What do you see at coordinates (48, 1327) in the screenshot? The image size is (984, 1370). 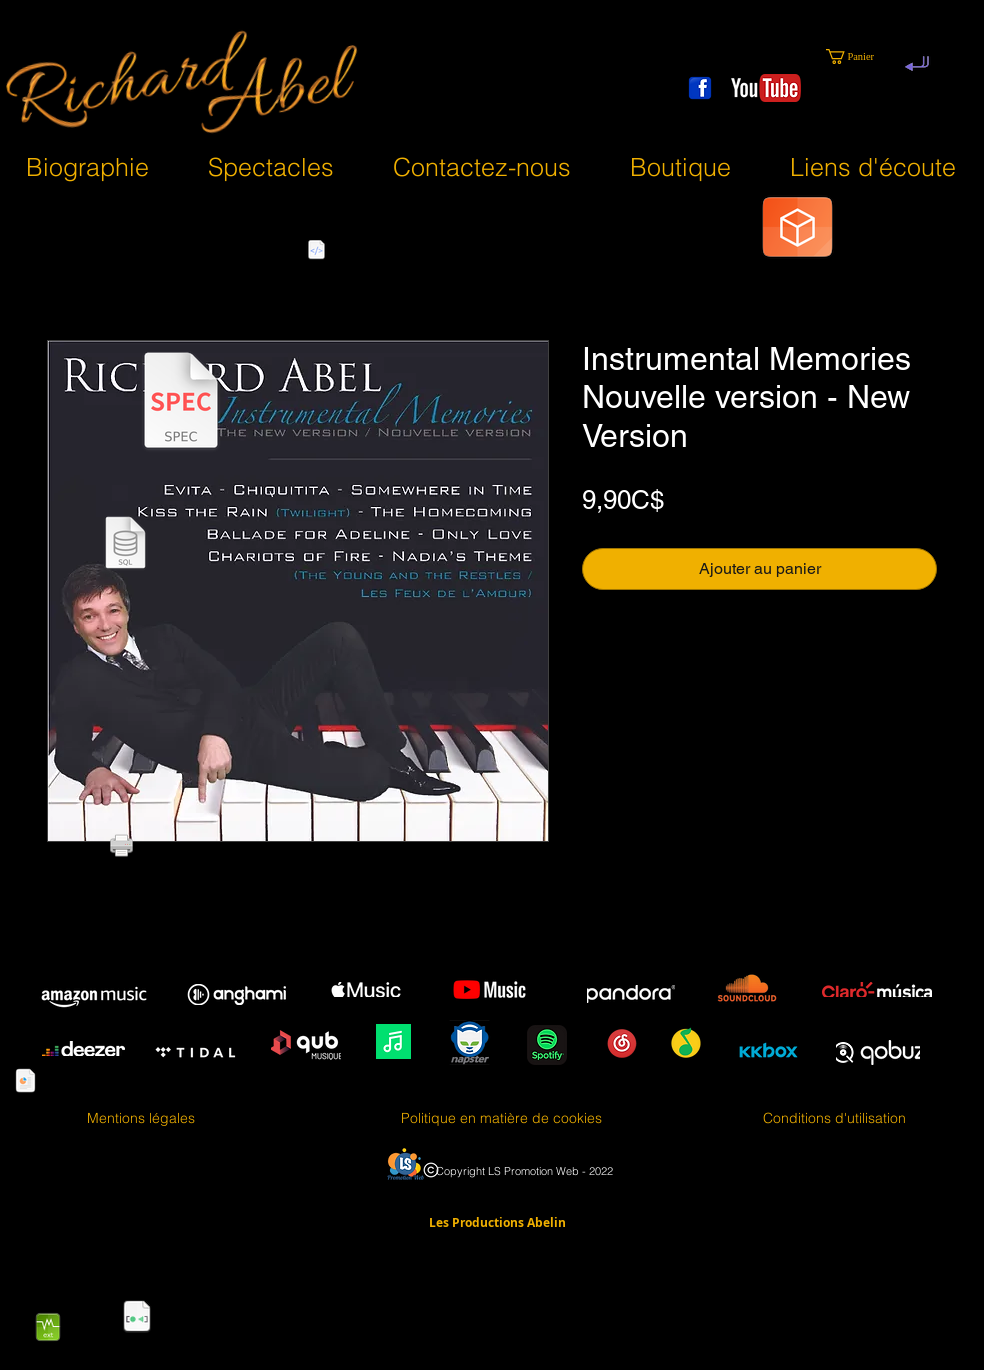 I see `virtualbox extension pack file` at bounding box center [48, 1327].